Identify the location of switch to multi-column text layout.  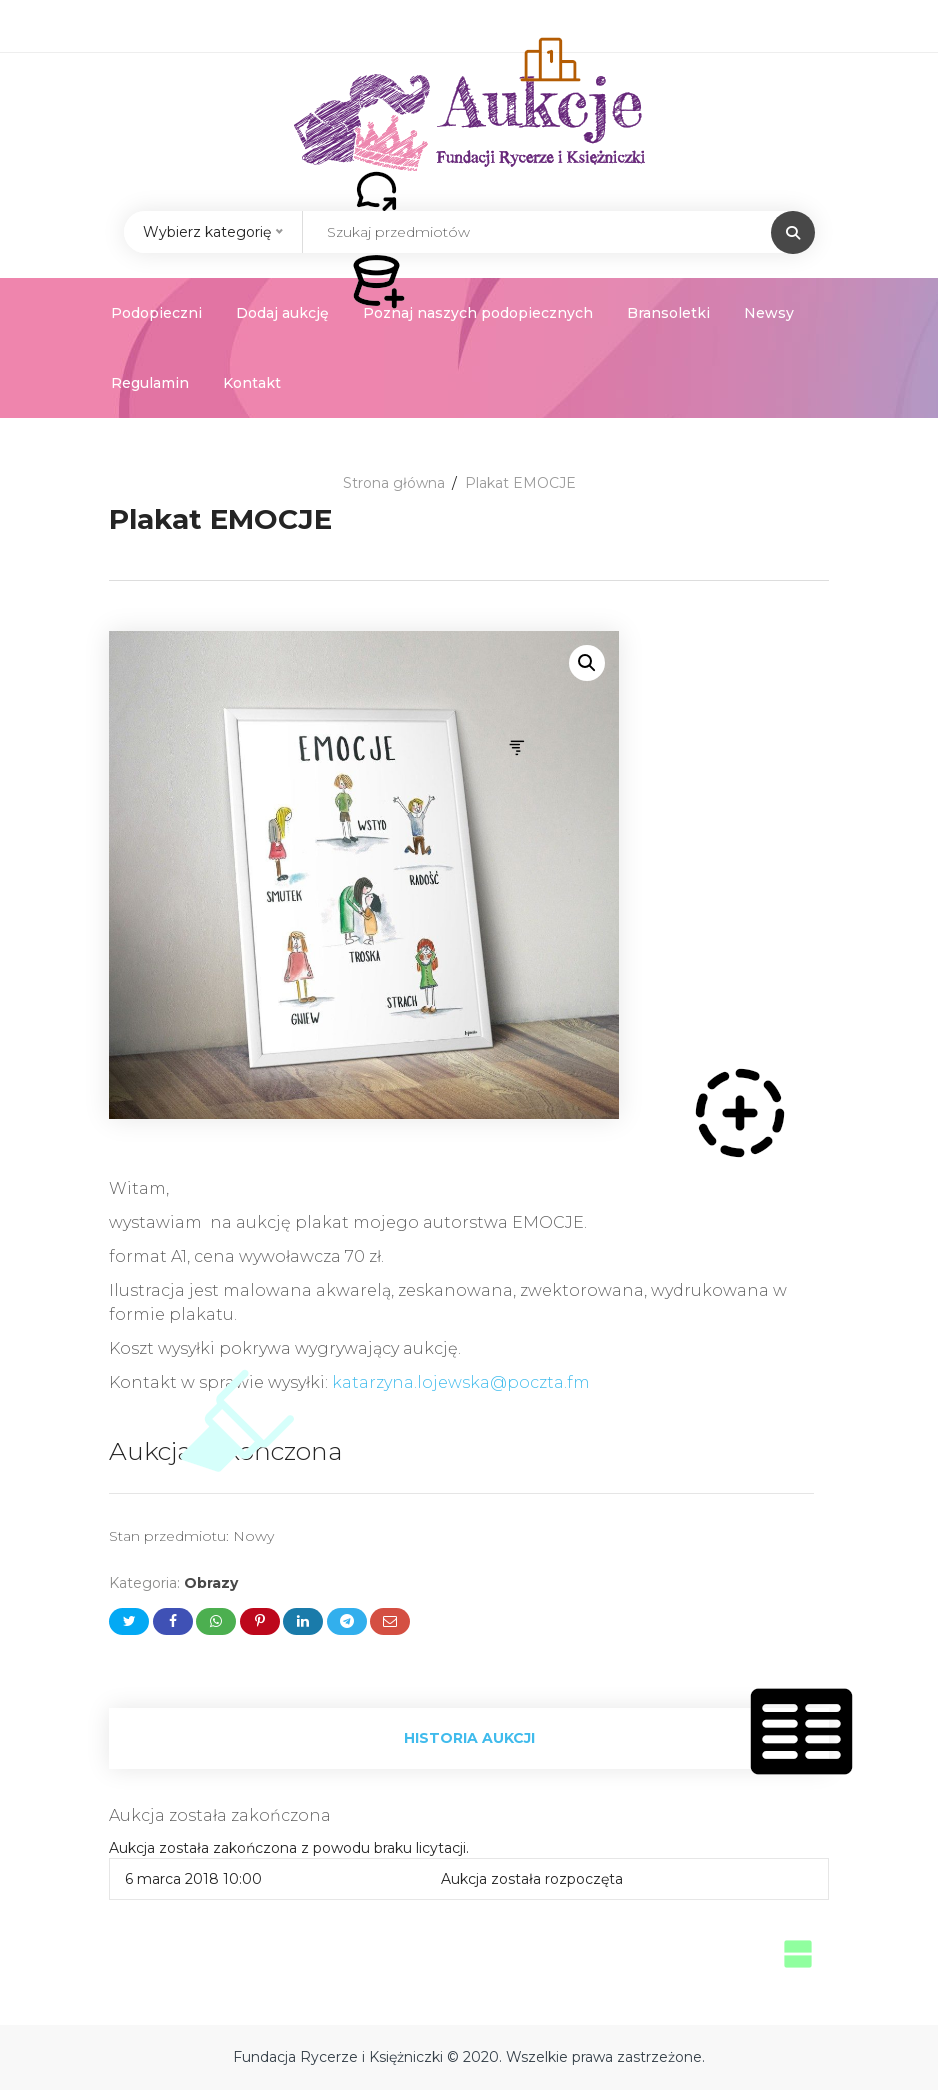
(801, 1731).